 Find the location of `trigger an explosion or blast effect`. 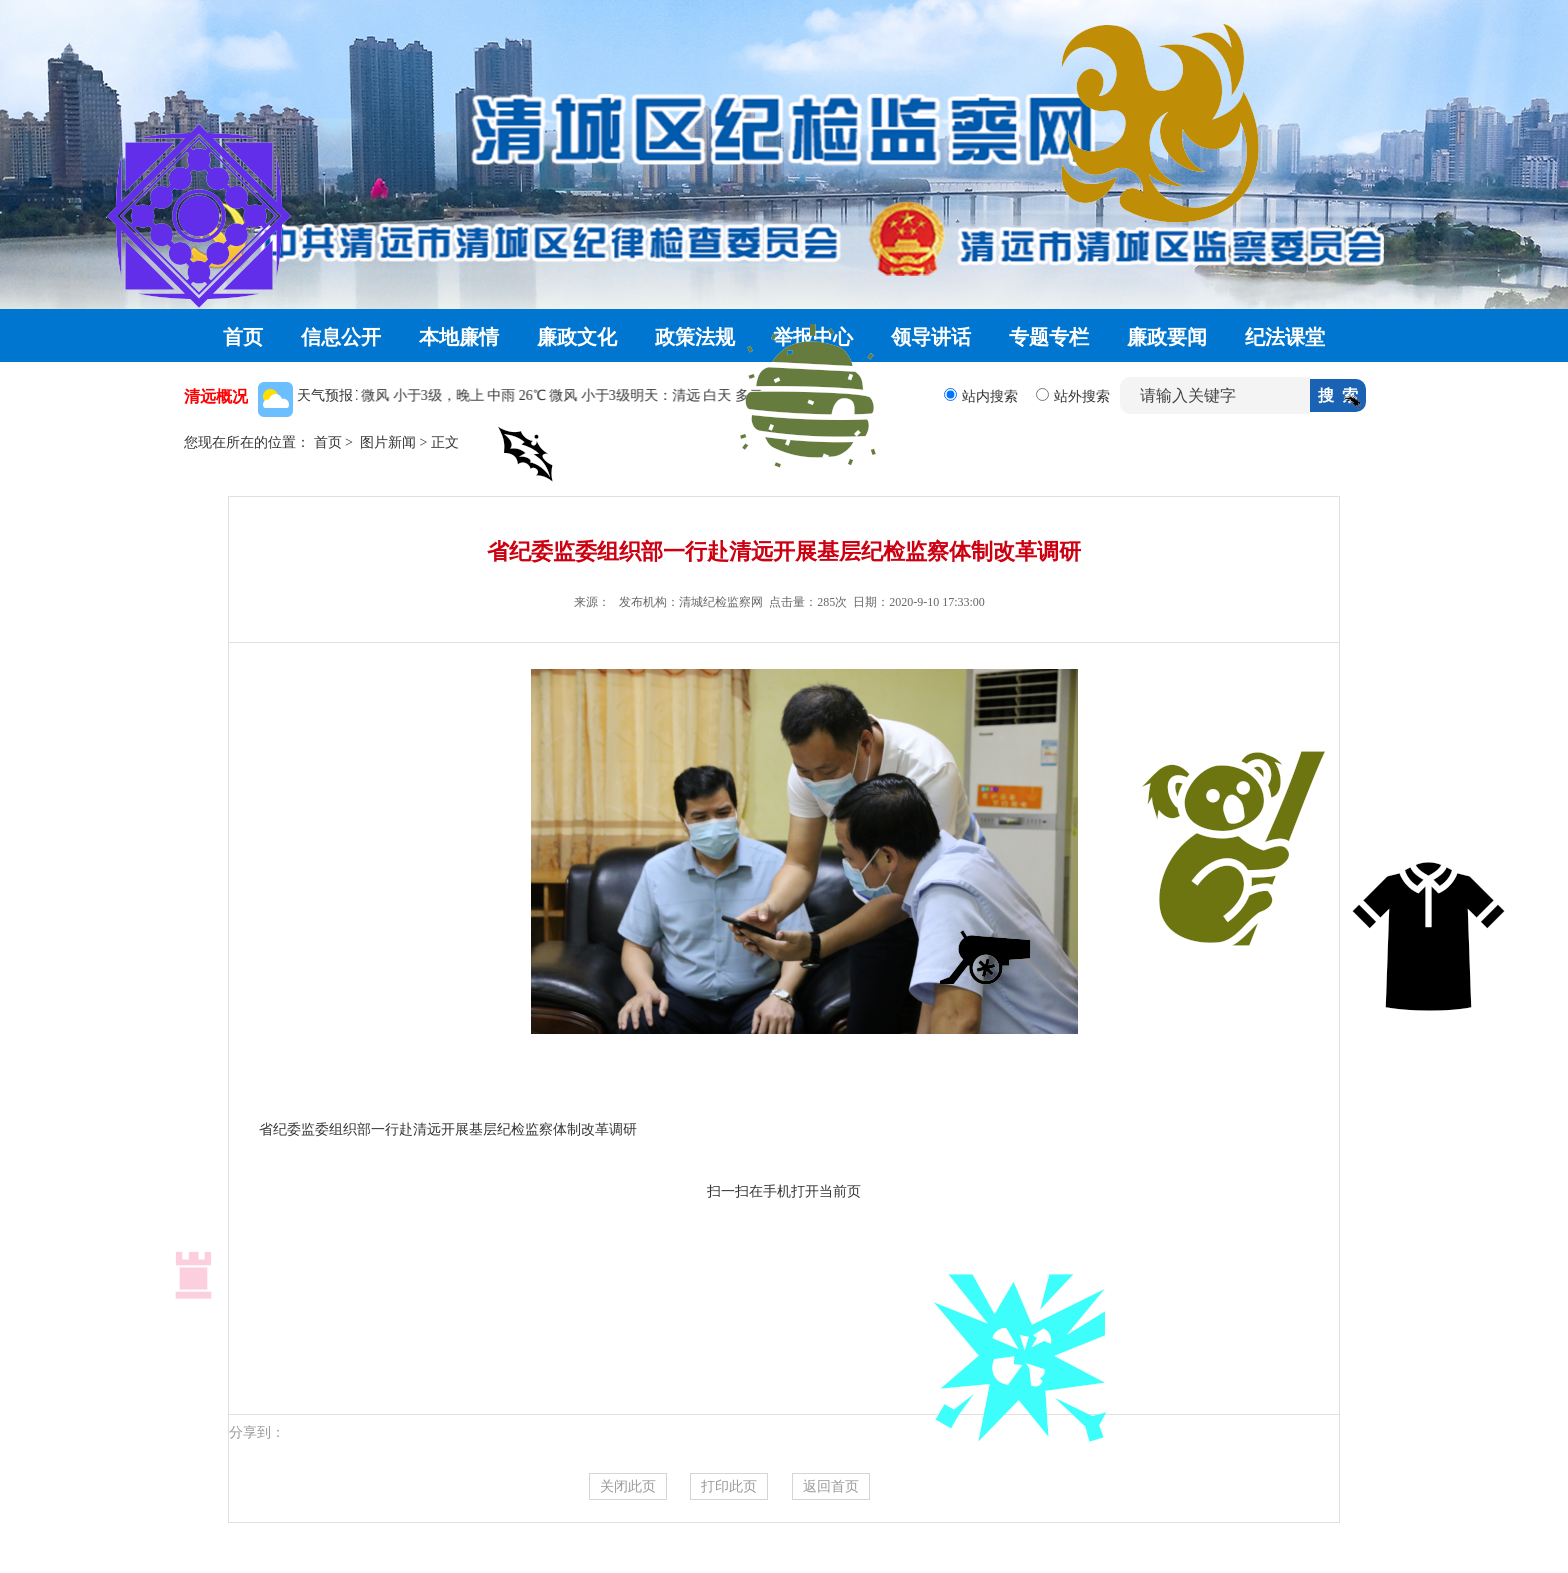

trigger an explosion or blast effect is located at coordinates (1019, 1359).